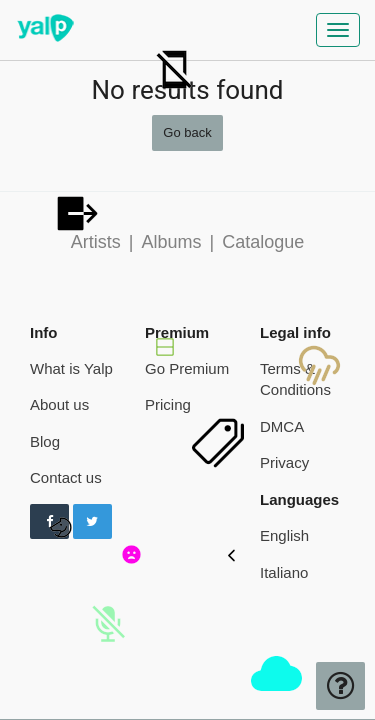 The image size is (375, 720). What do you see at coordinates (61, 527) in the screenshot?
I see `access equestrian or horse-related features` at bounding box center [61, 527].